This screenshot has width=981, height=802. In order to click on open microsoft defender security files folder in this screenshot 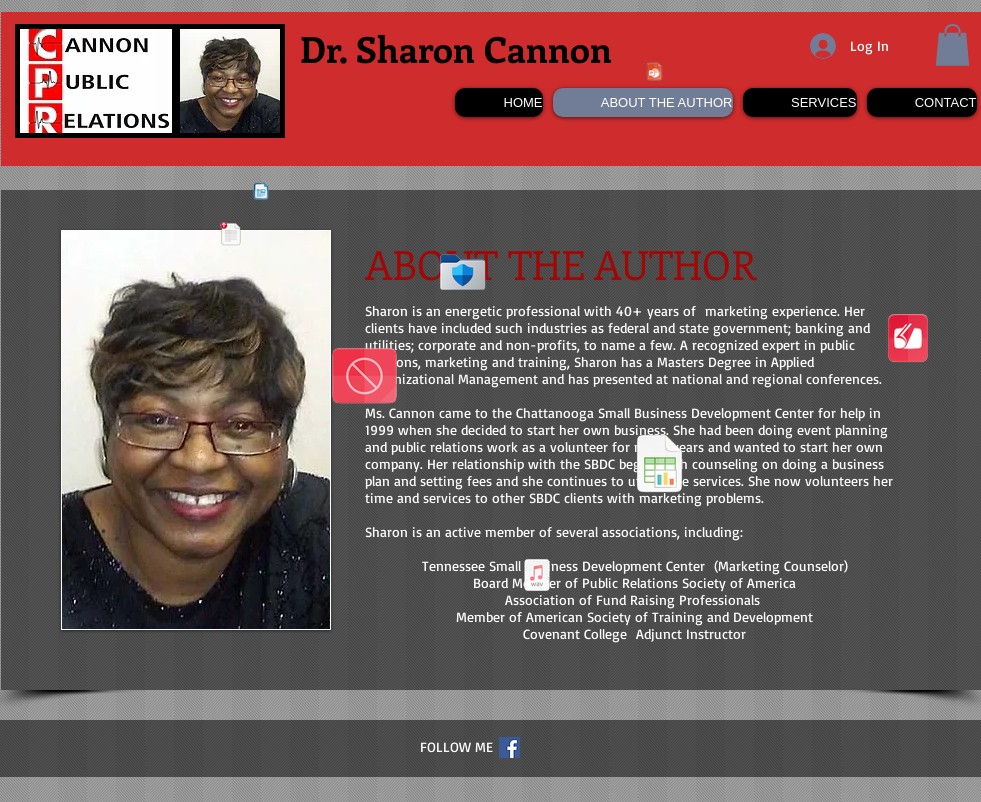, I will do `click(462, 273)`.